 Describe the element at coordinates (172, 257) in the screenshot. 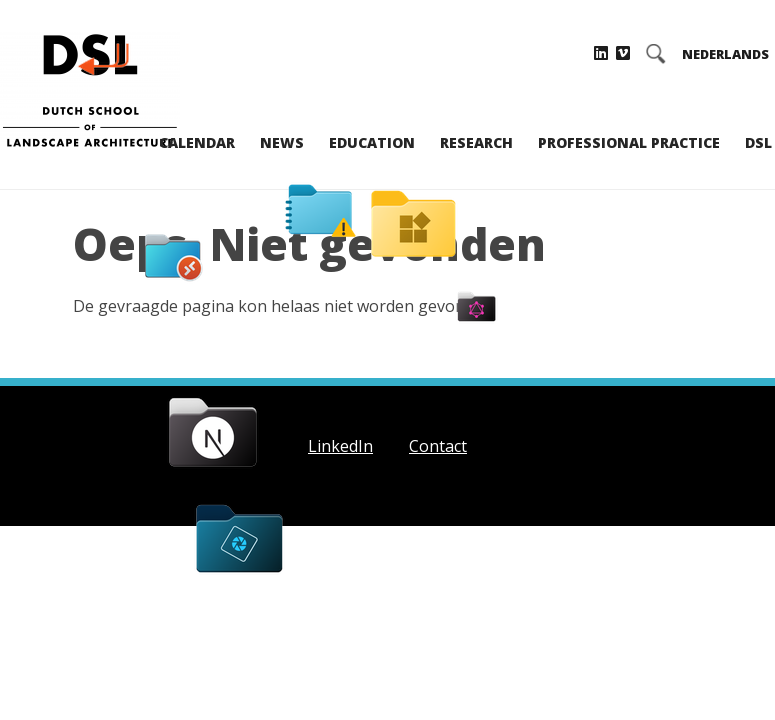

I see `open folder containing microsoft remote desktop files` at that location.